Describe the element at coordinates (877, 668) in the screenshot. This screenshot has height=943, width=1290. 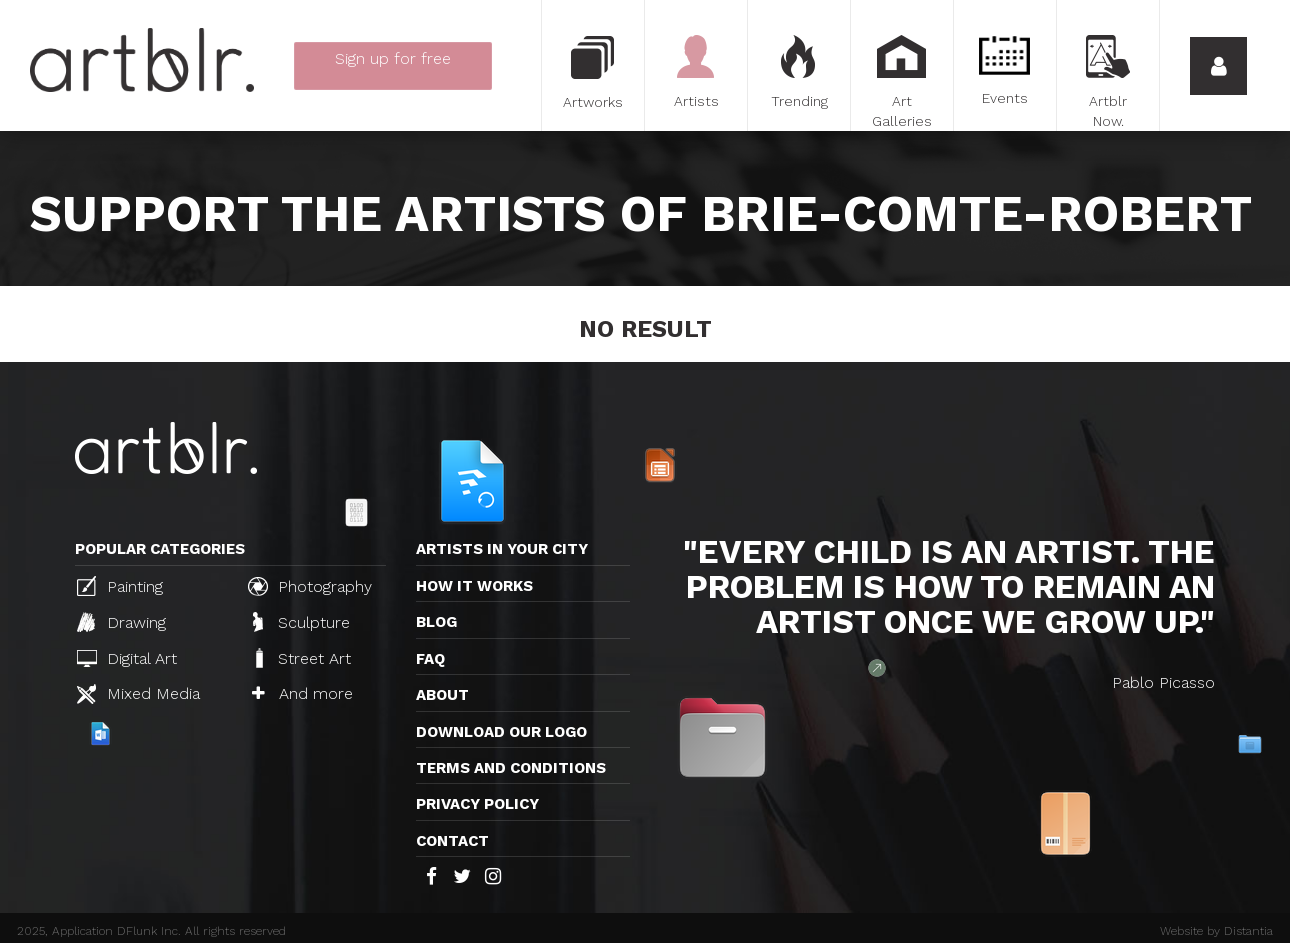
I see `indicates a symbolic link or shortcut to another file` at that location.